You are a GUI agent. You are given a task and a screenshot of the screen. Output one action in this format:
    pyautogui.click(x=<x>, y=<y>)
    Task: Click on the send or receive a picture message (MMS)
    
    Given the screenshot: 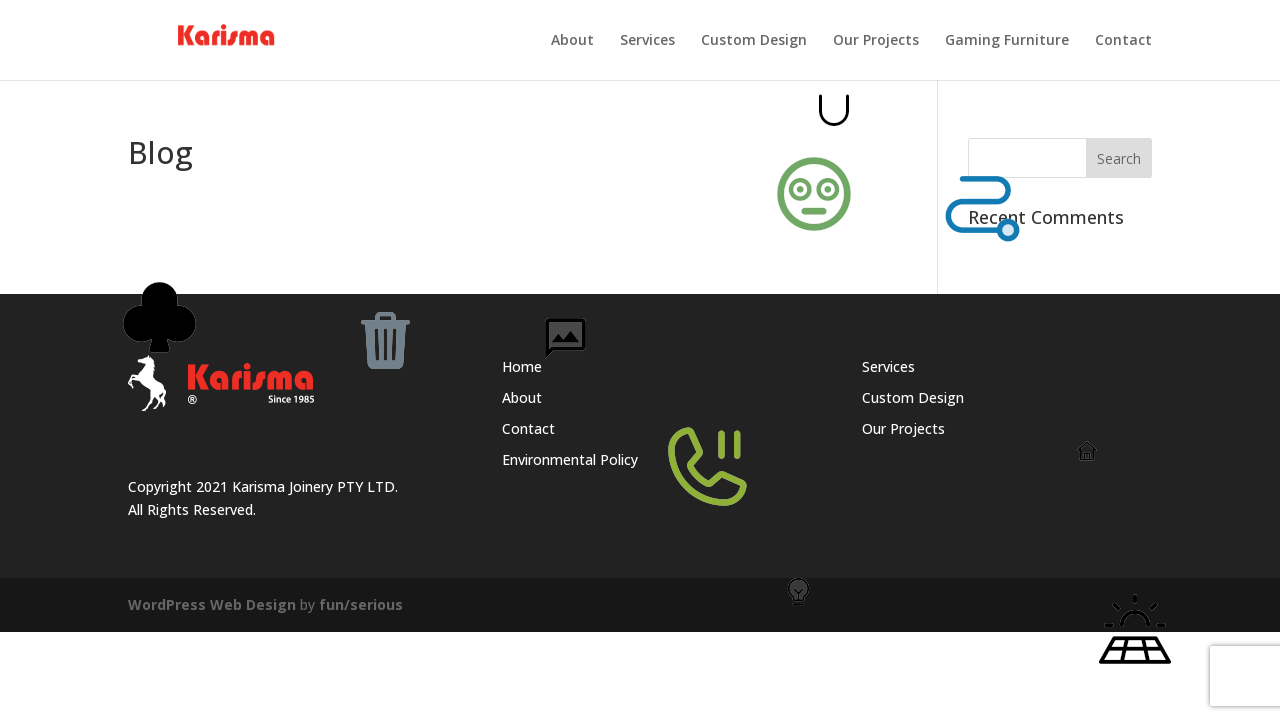 What is the action you would take?
    pyautogui.click(x=565, y=338)
    